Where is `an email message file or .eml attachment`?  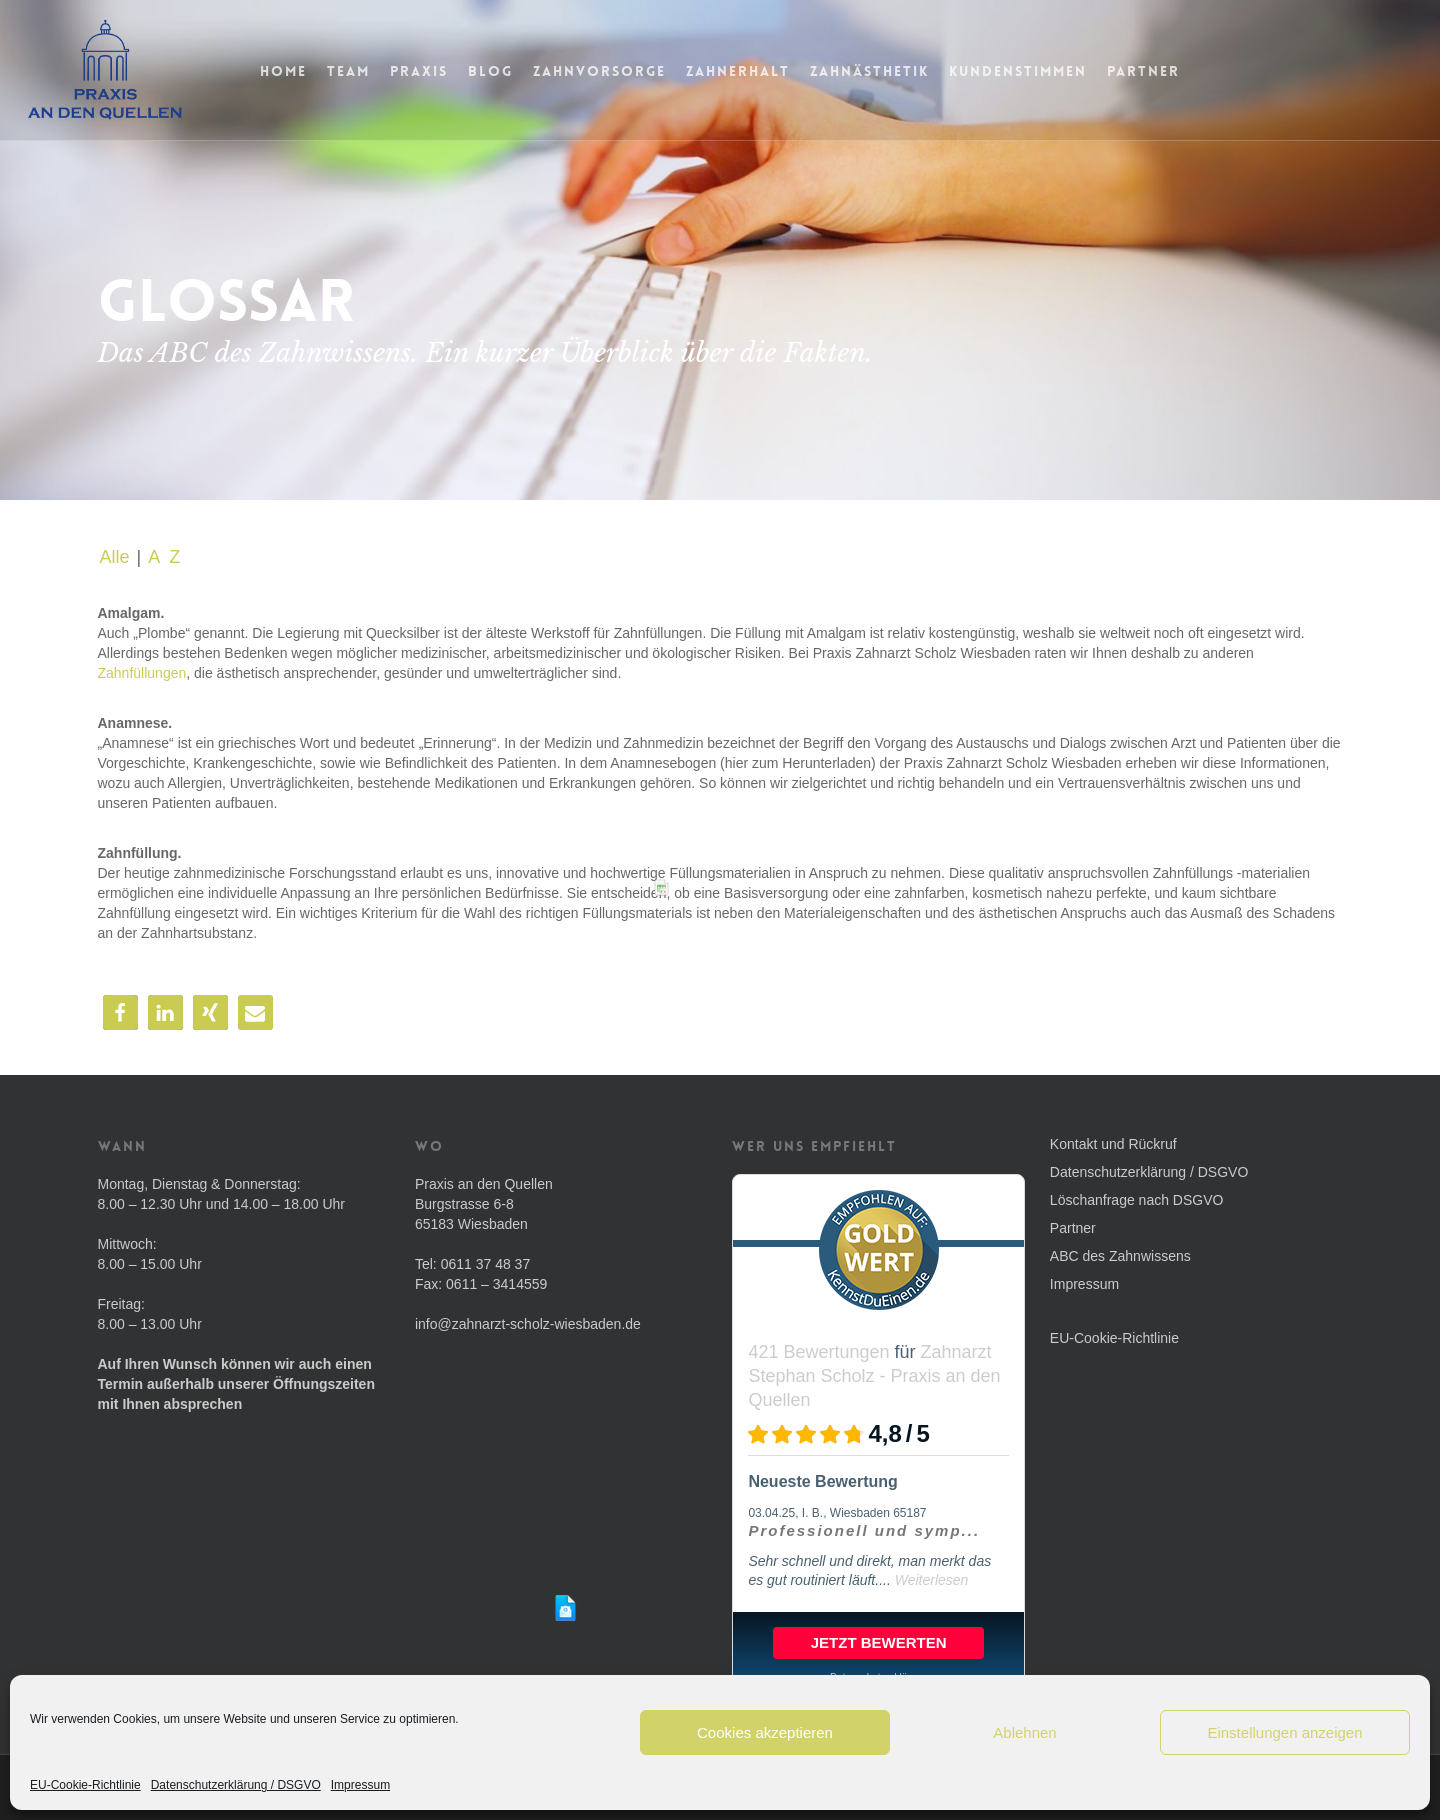
an email message file or .eml attachment is located at coordinates (565, 1608).